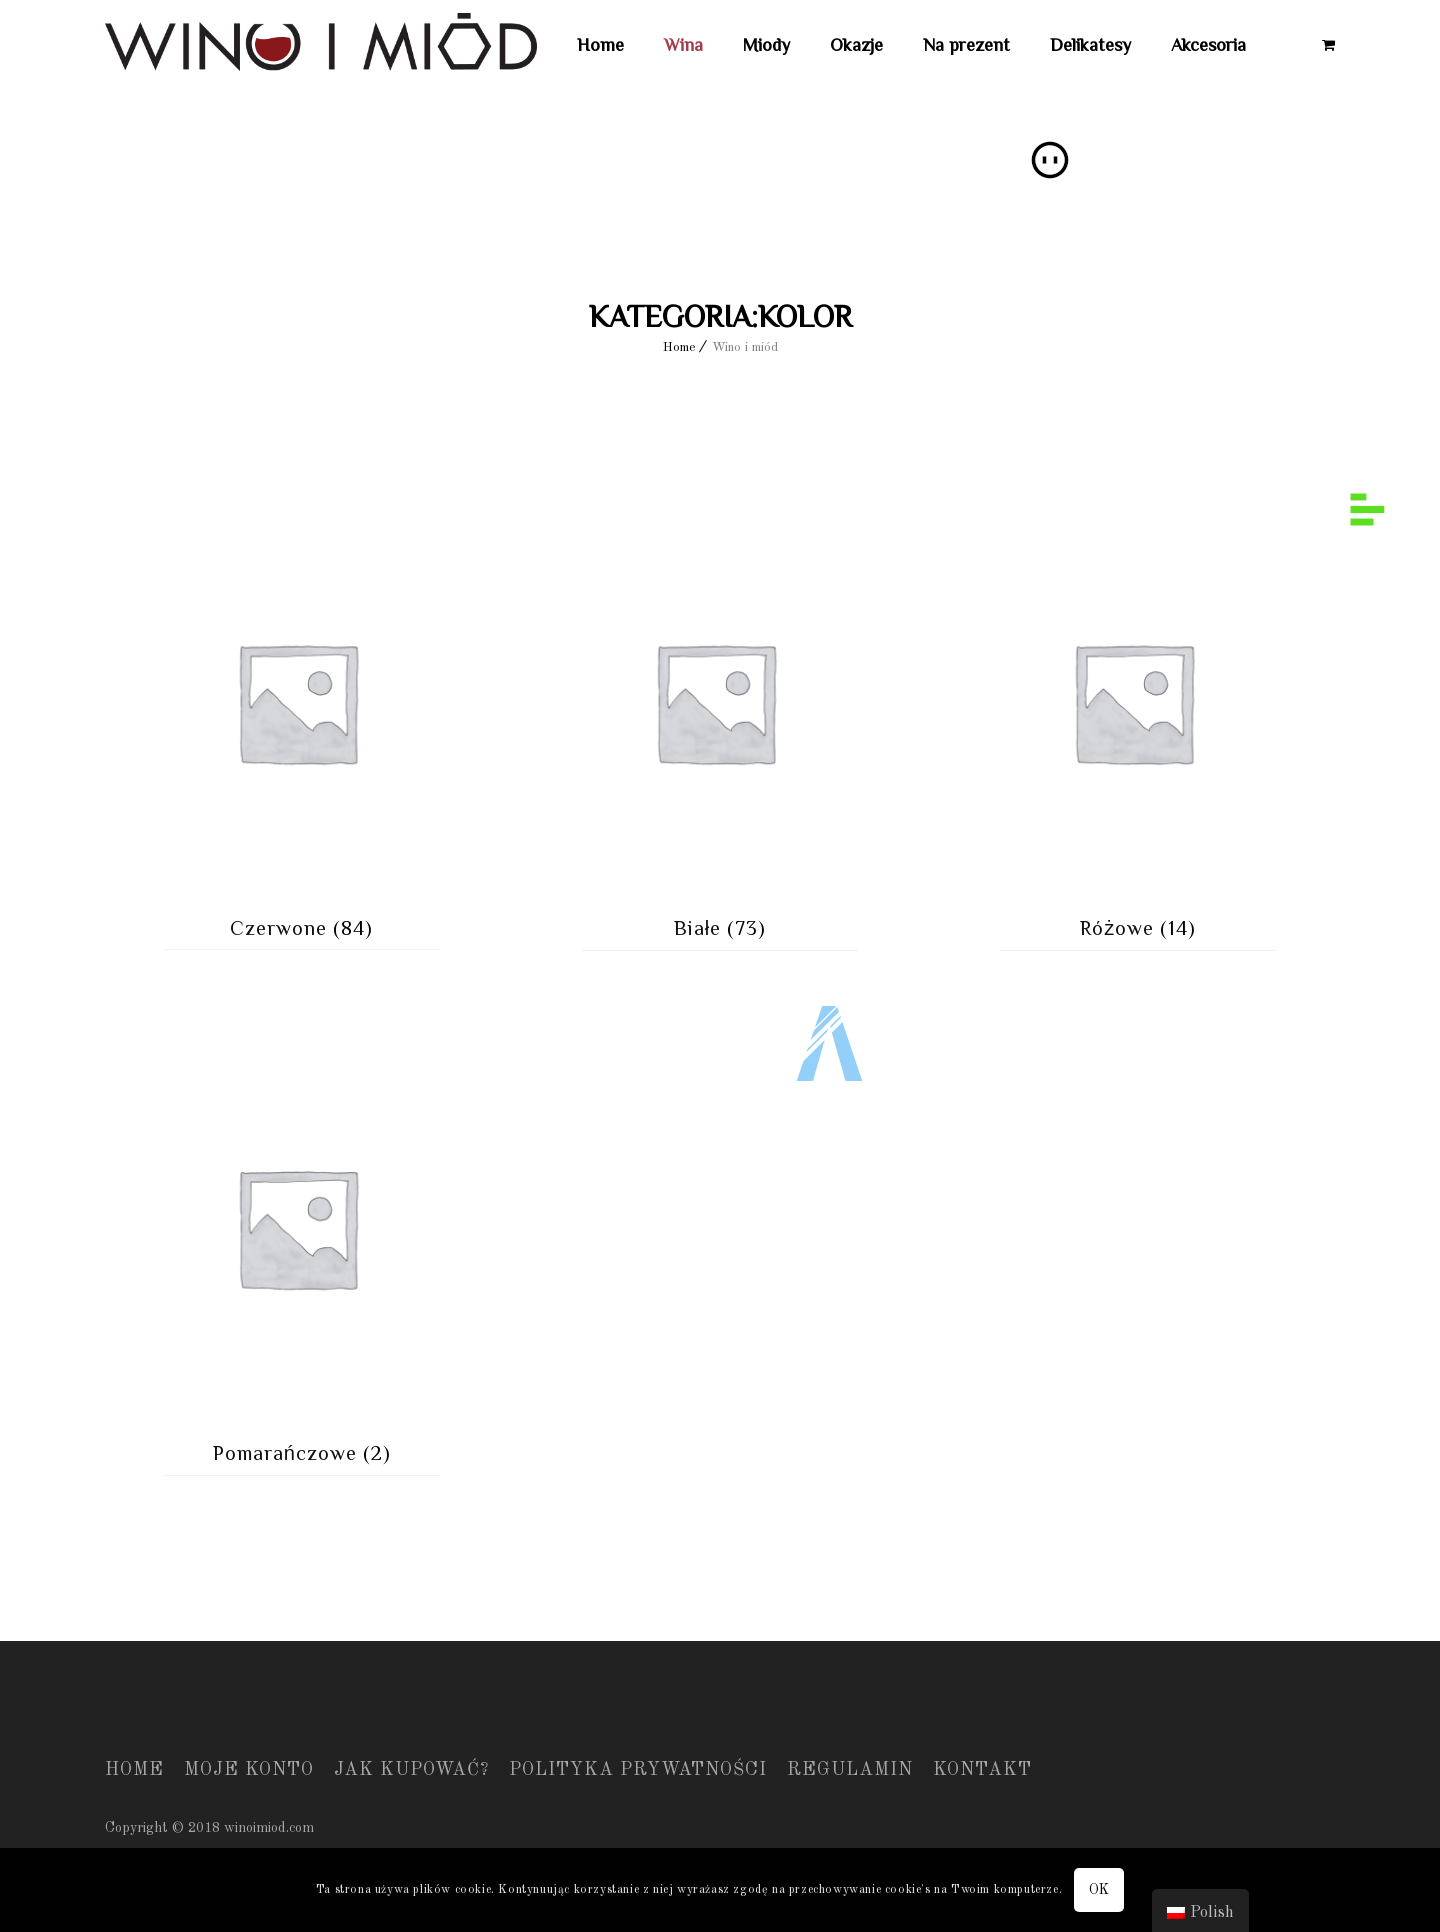 The width and height of the screenshot is (1440, 1932). What do you see at coordinates (1366, 509) in the screenshot?
I see `view horizontal bar chart data` at bounding box center [1366, 509].